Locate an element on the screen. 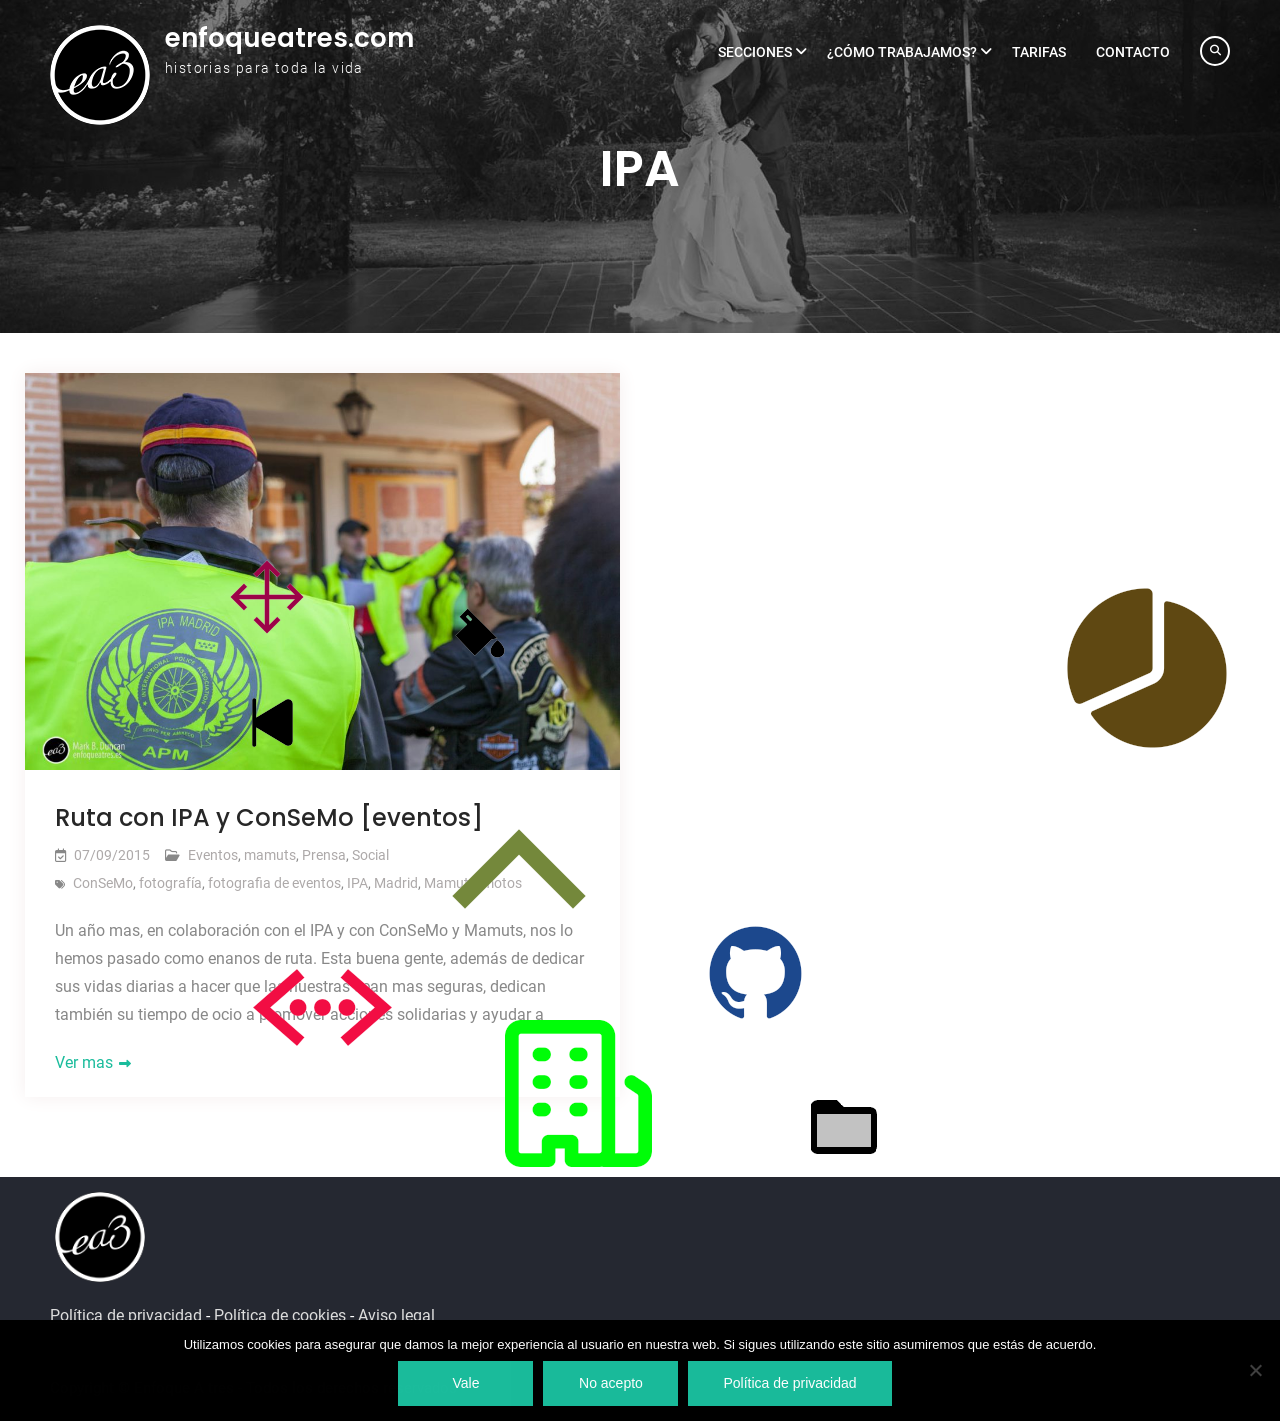 This screenshot has height=1421, width=1280. open folder to view contents is located at coordinates (844, 1127).